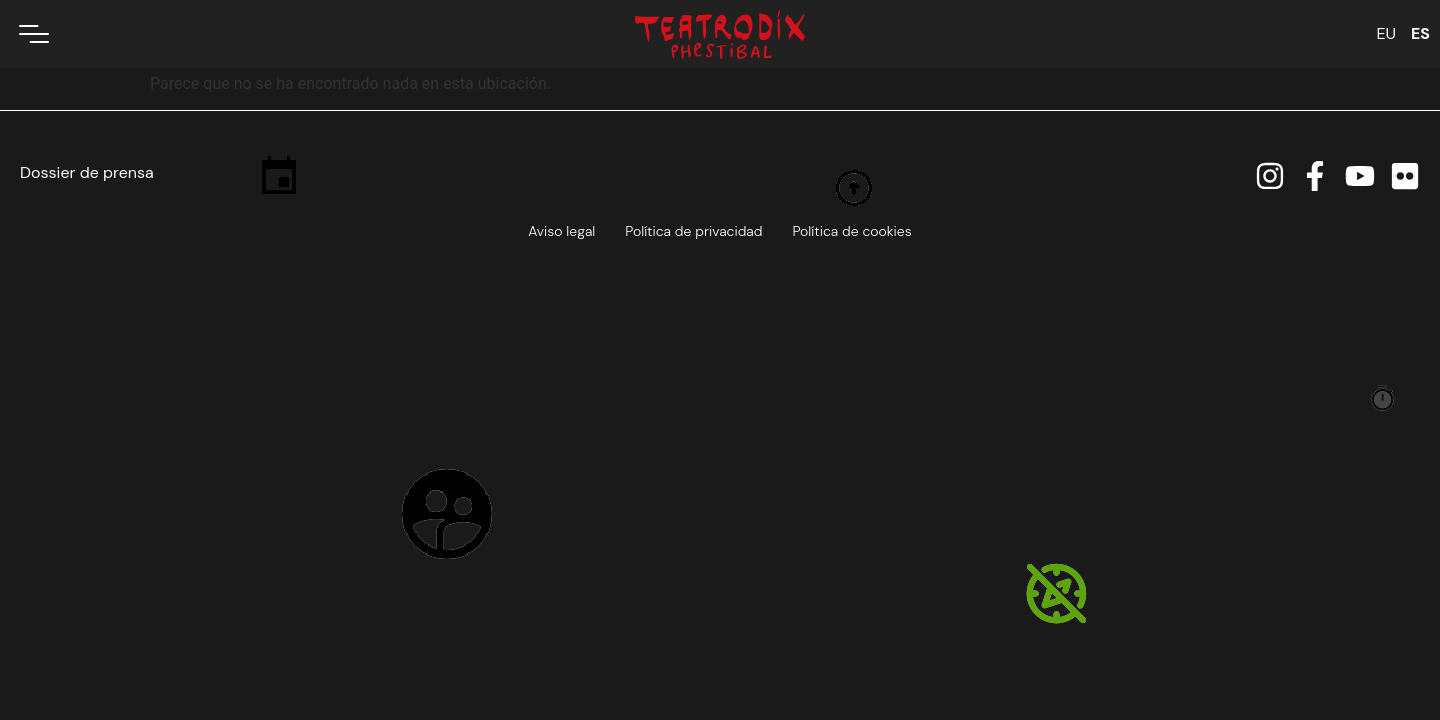 The width and height of the screenshot is (1440, 720). I want to click on set a countdown timer, so click(1382, 398).